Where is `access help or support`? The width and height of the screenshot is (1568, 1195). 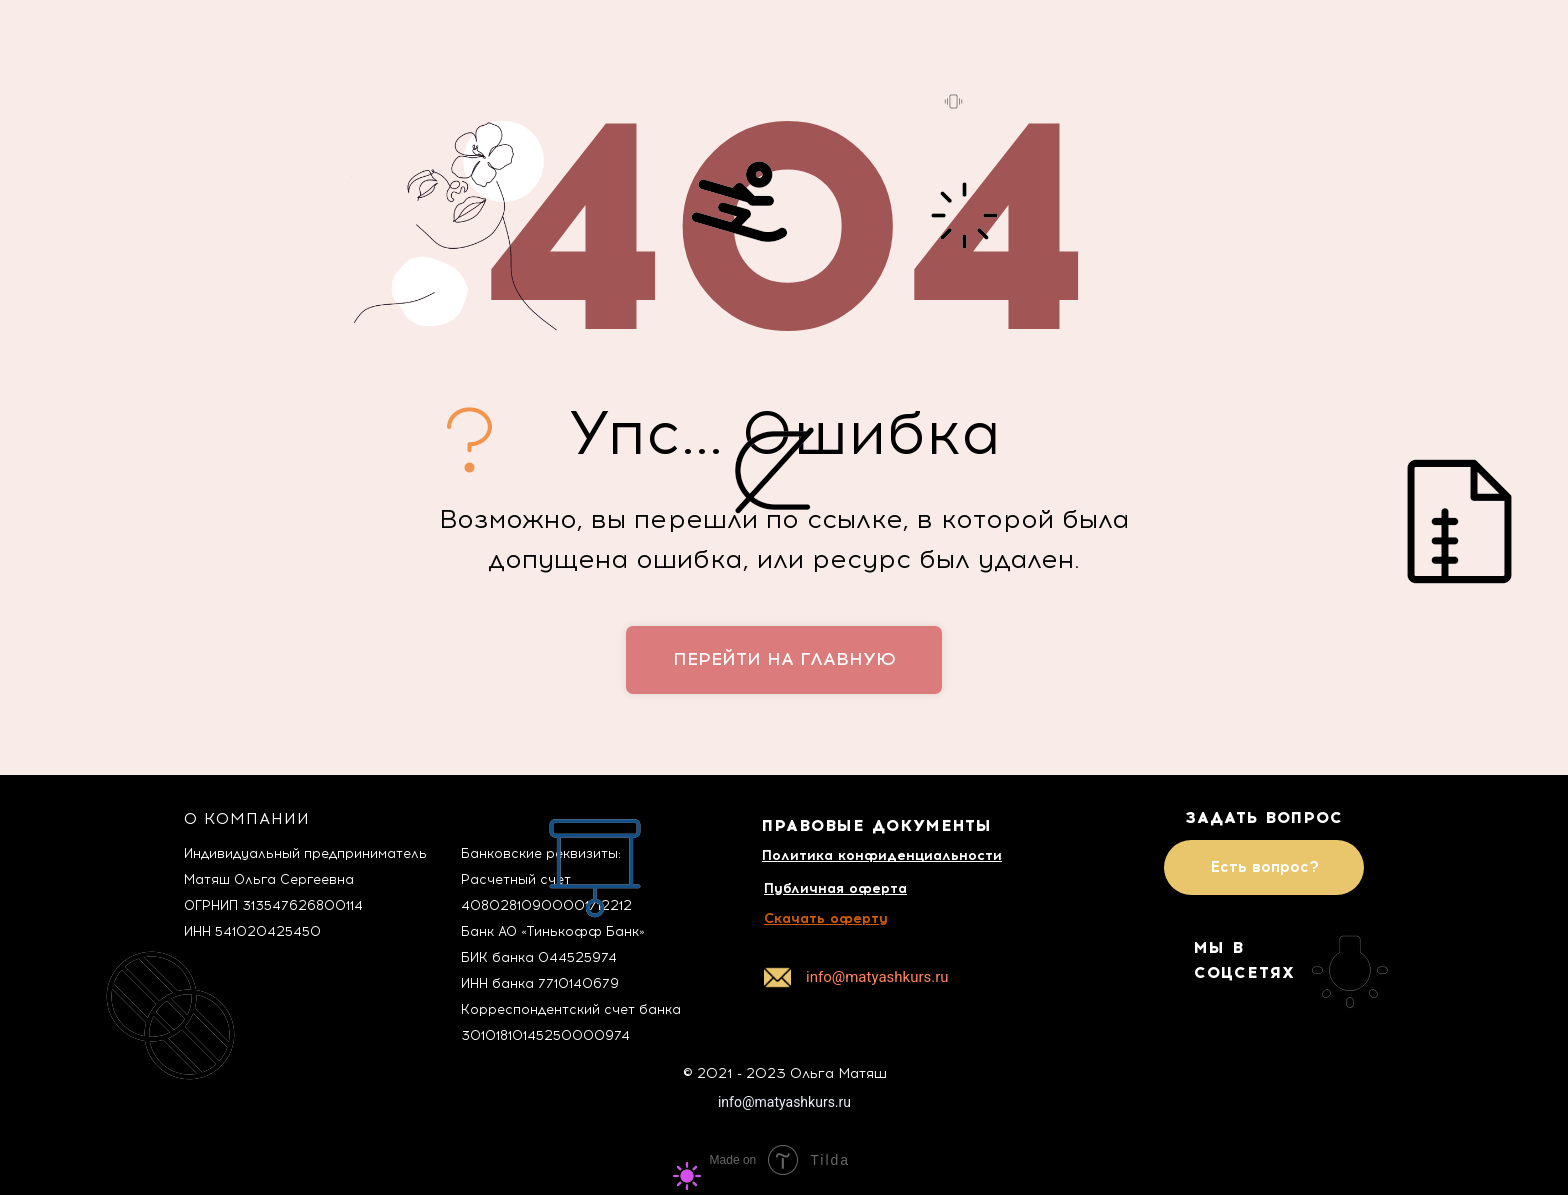
access help or support is located at coordinates (469, 438).